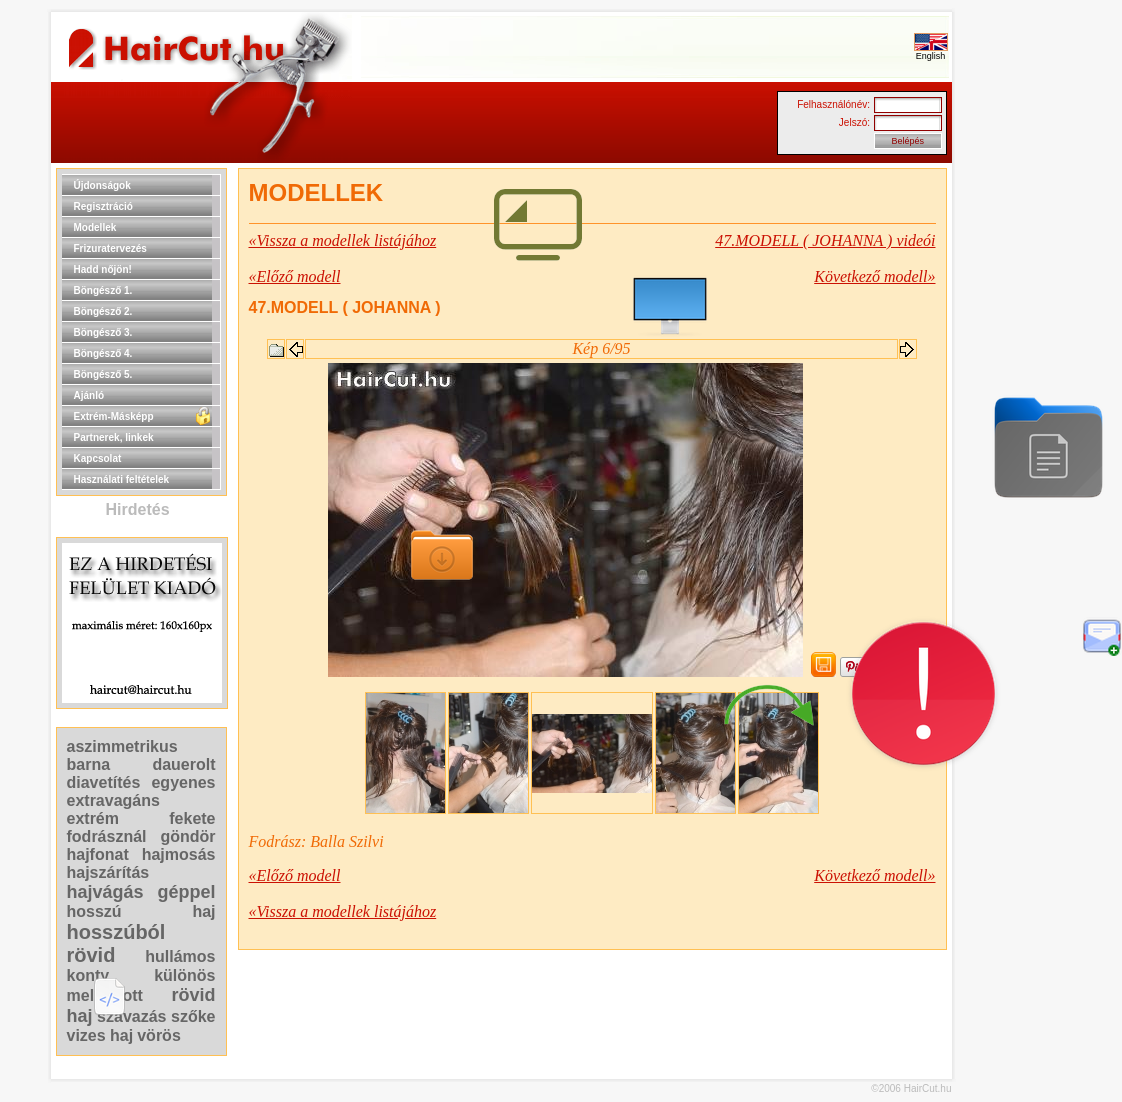  I want to click on compose a new email message, so click(1102, 636).